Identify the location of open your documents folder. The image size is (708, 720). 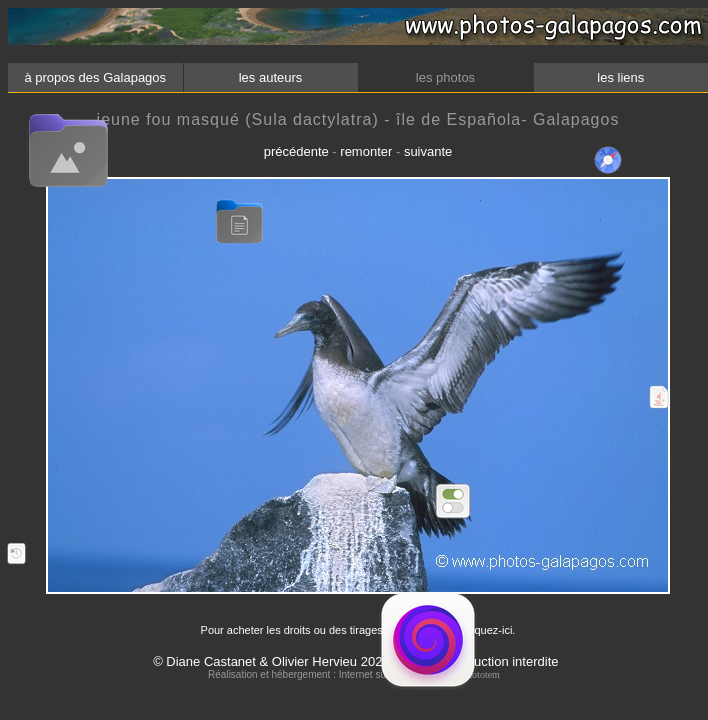
(239, 221).